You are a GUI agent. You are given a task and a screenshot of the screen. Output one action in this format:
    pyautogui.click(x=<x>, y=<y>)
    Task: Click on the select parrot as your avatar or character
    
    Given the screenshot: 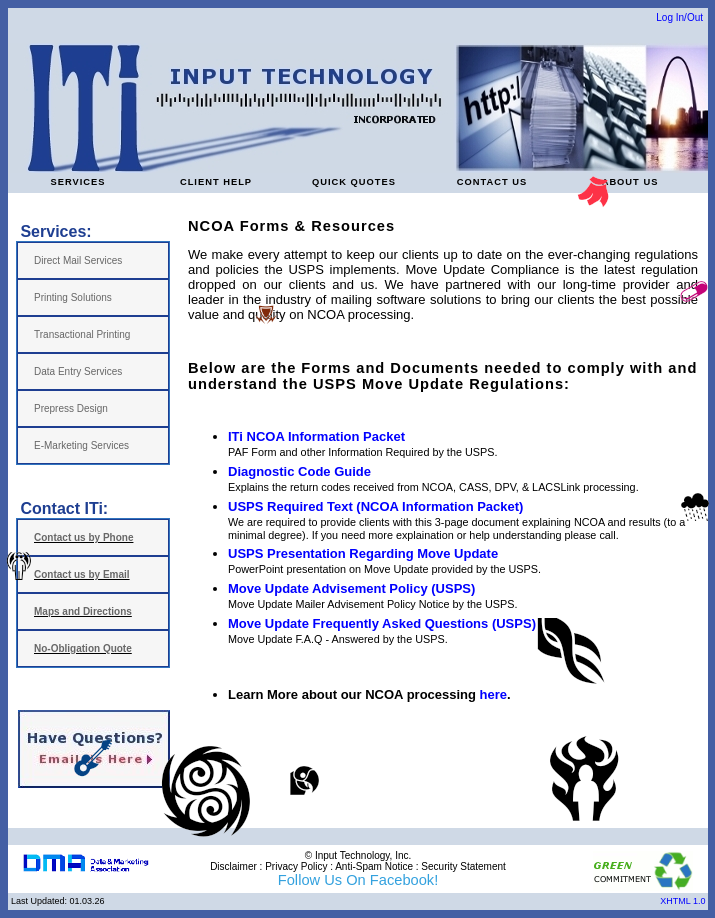 What is the action you would take?
    pyautogui.click(x=304, y=780)
    